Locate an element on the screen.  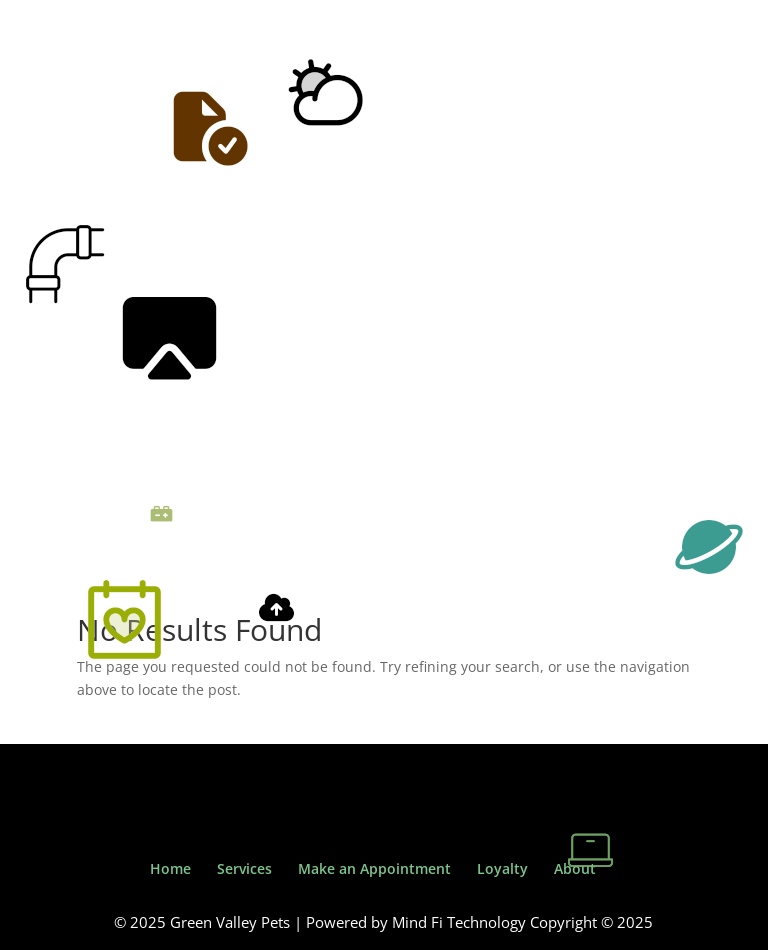
switch to desktop view is located at coordinates (590, 849).